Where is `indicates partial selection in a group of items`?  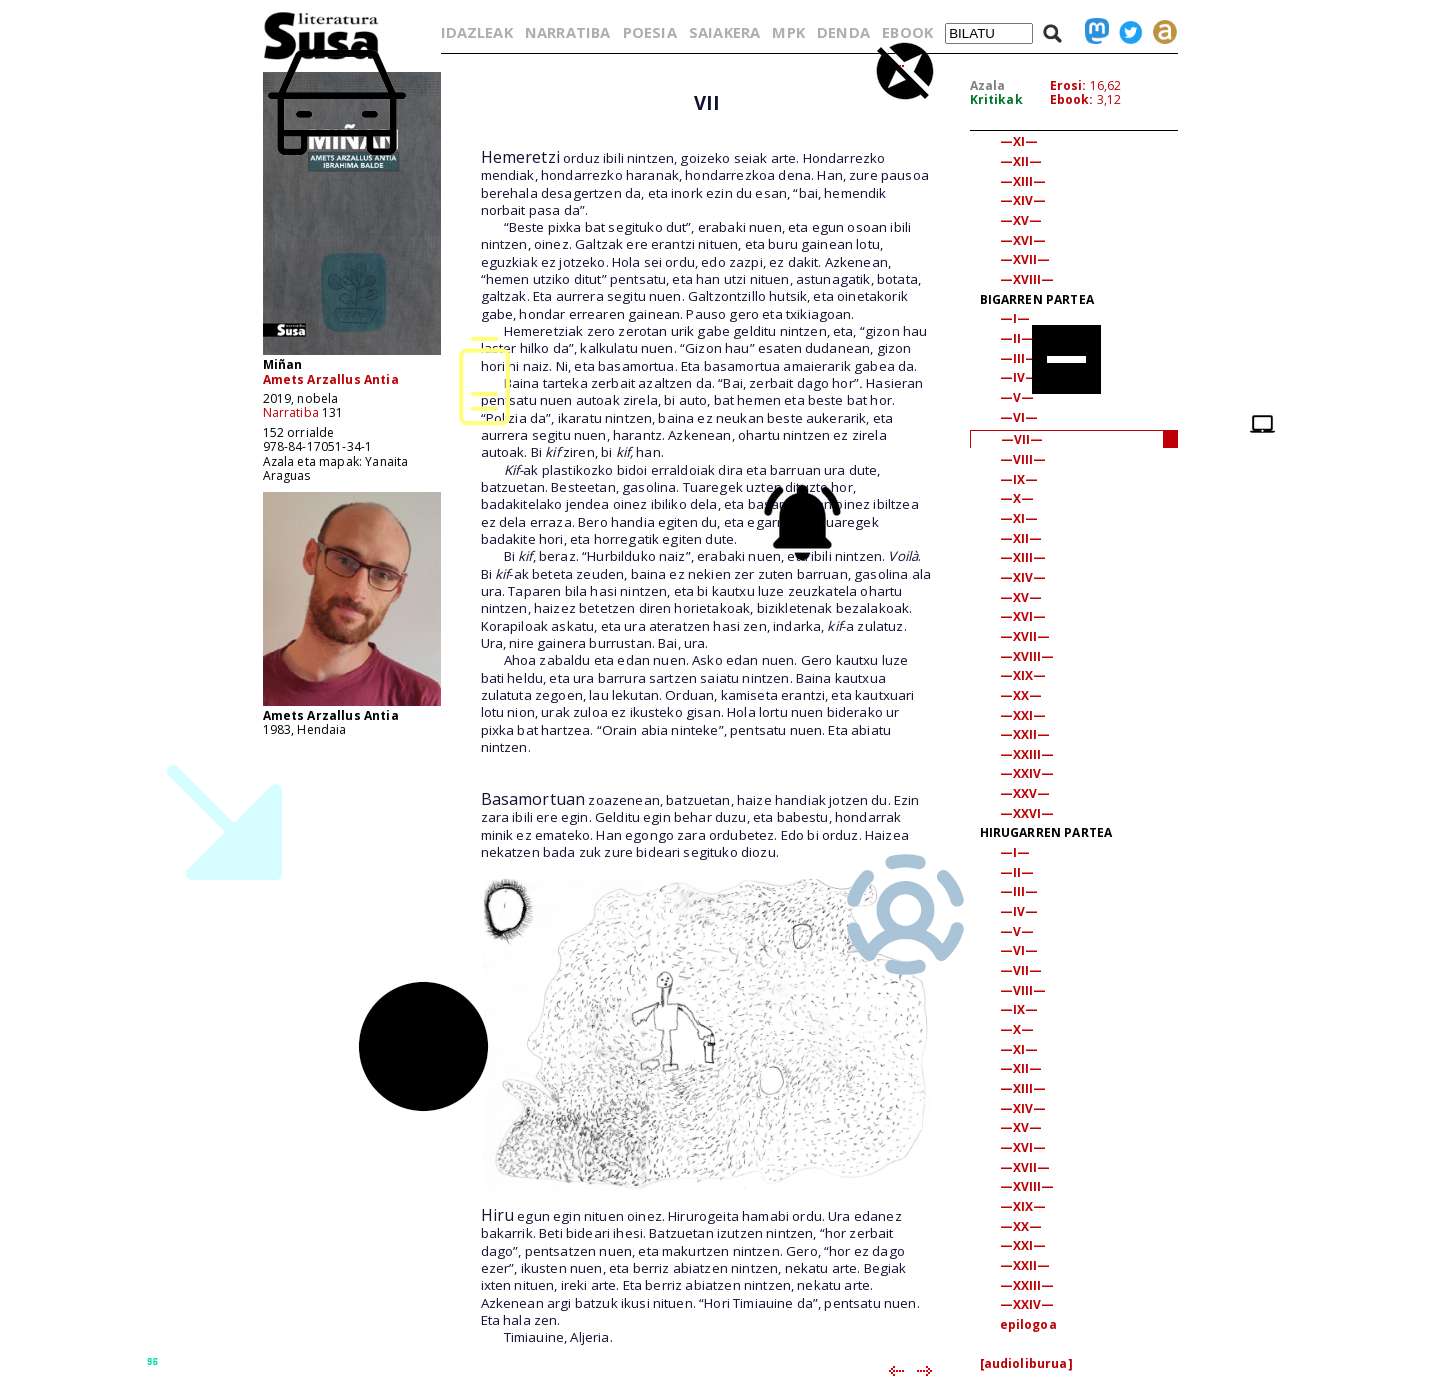
indicates partial selection in a group of items is located at coordinates (1066, 359).